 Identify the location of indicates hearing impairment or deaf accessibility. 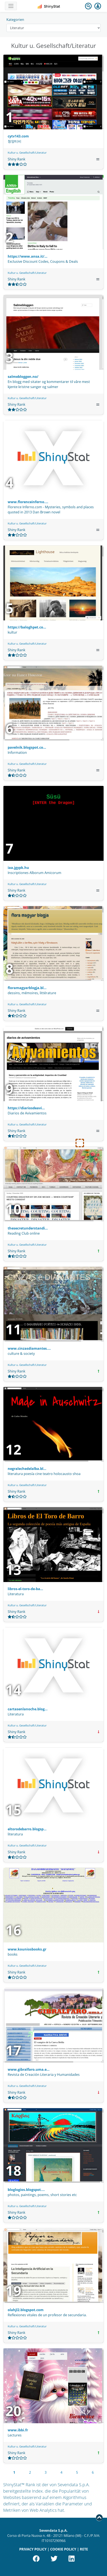
(31, 2034).